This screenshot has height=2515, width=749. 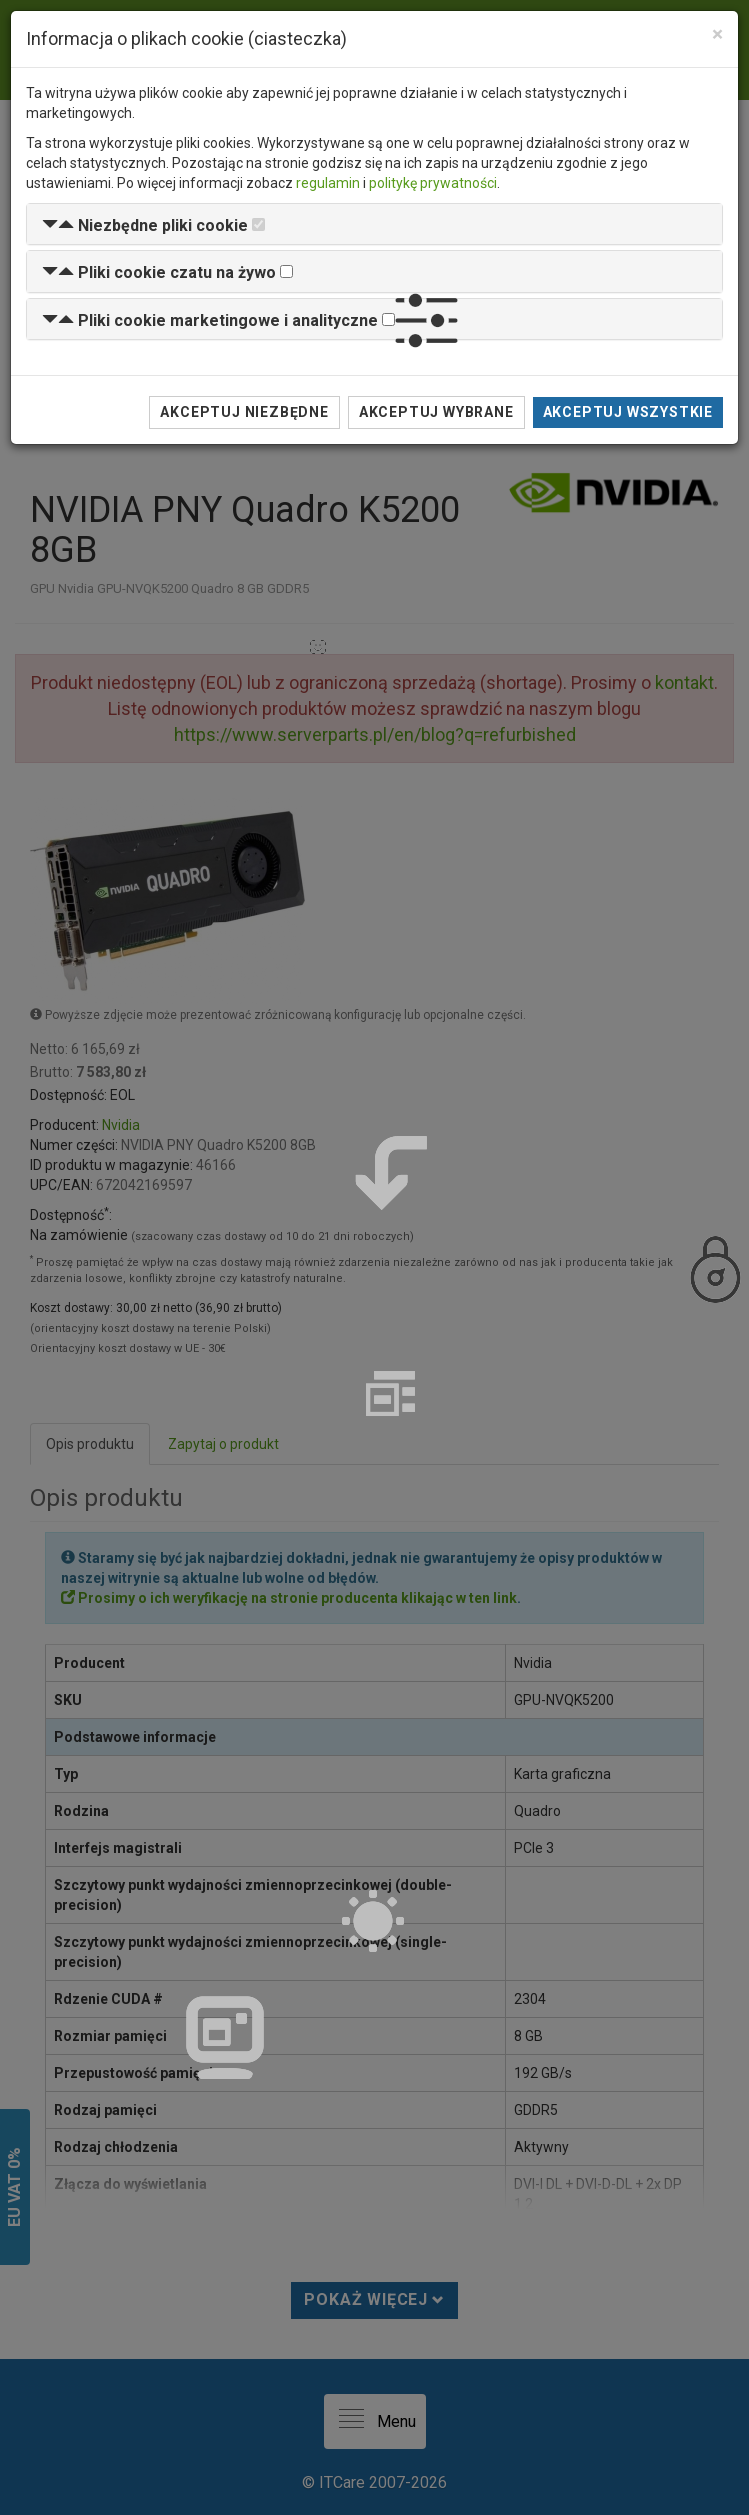 What do you see at coordinates (225, 2035) in the screenshot?
I see `configure remote desktop settings` at bounding box center [225, 2035].